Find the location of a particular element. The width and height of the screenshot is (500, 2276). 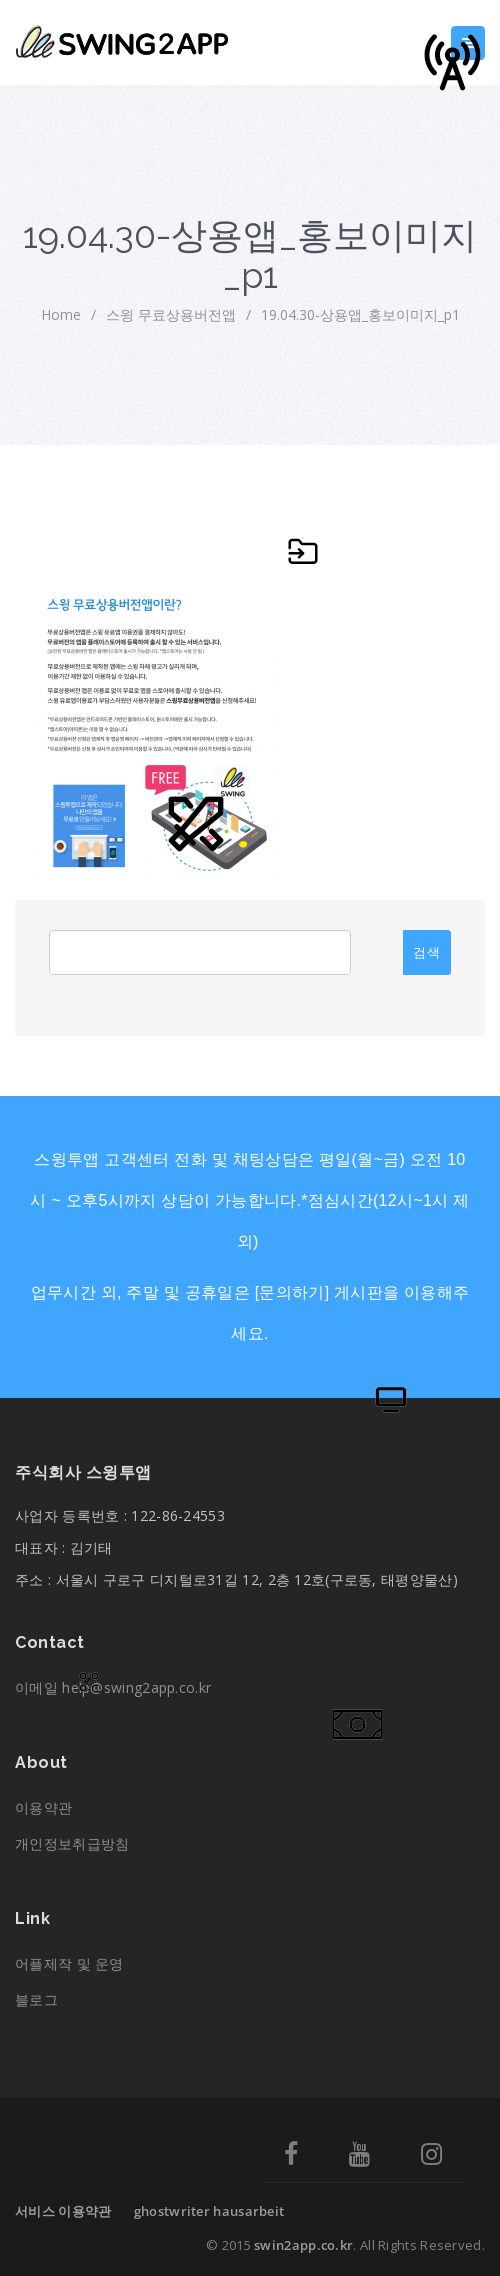

scan or generate a QR code is located at coordinates (89, 1682).